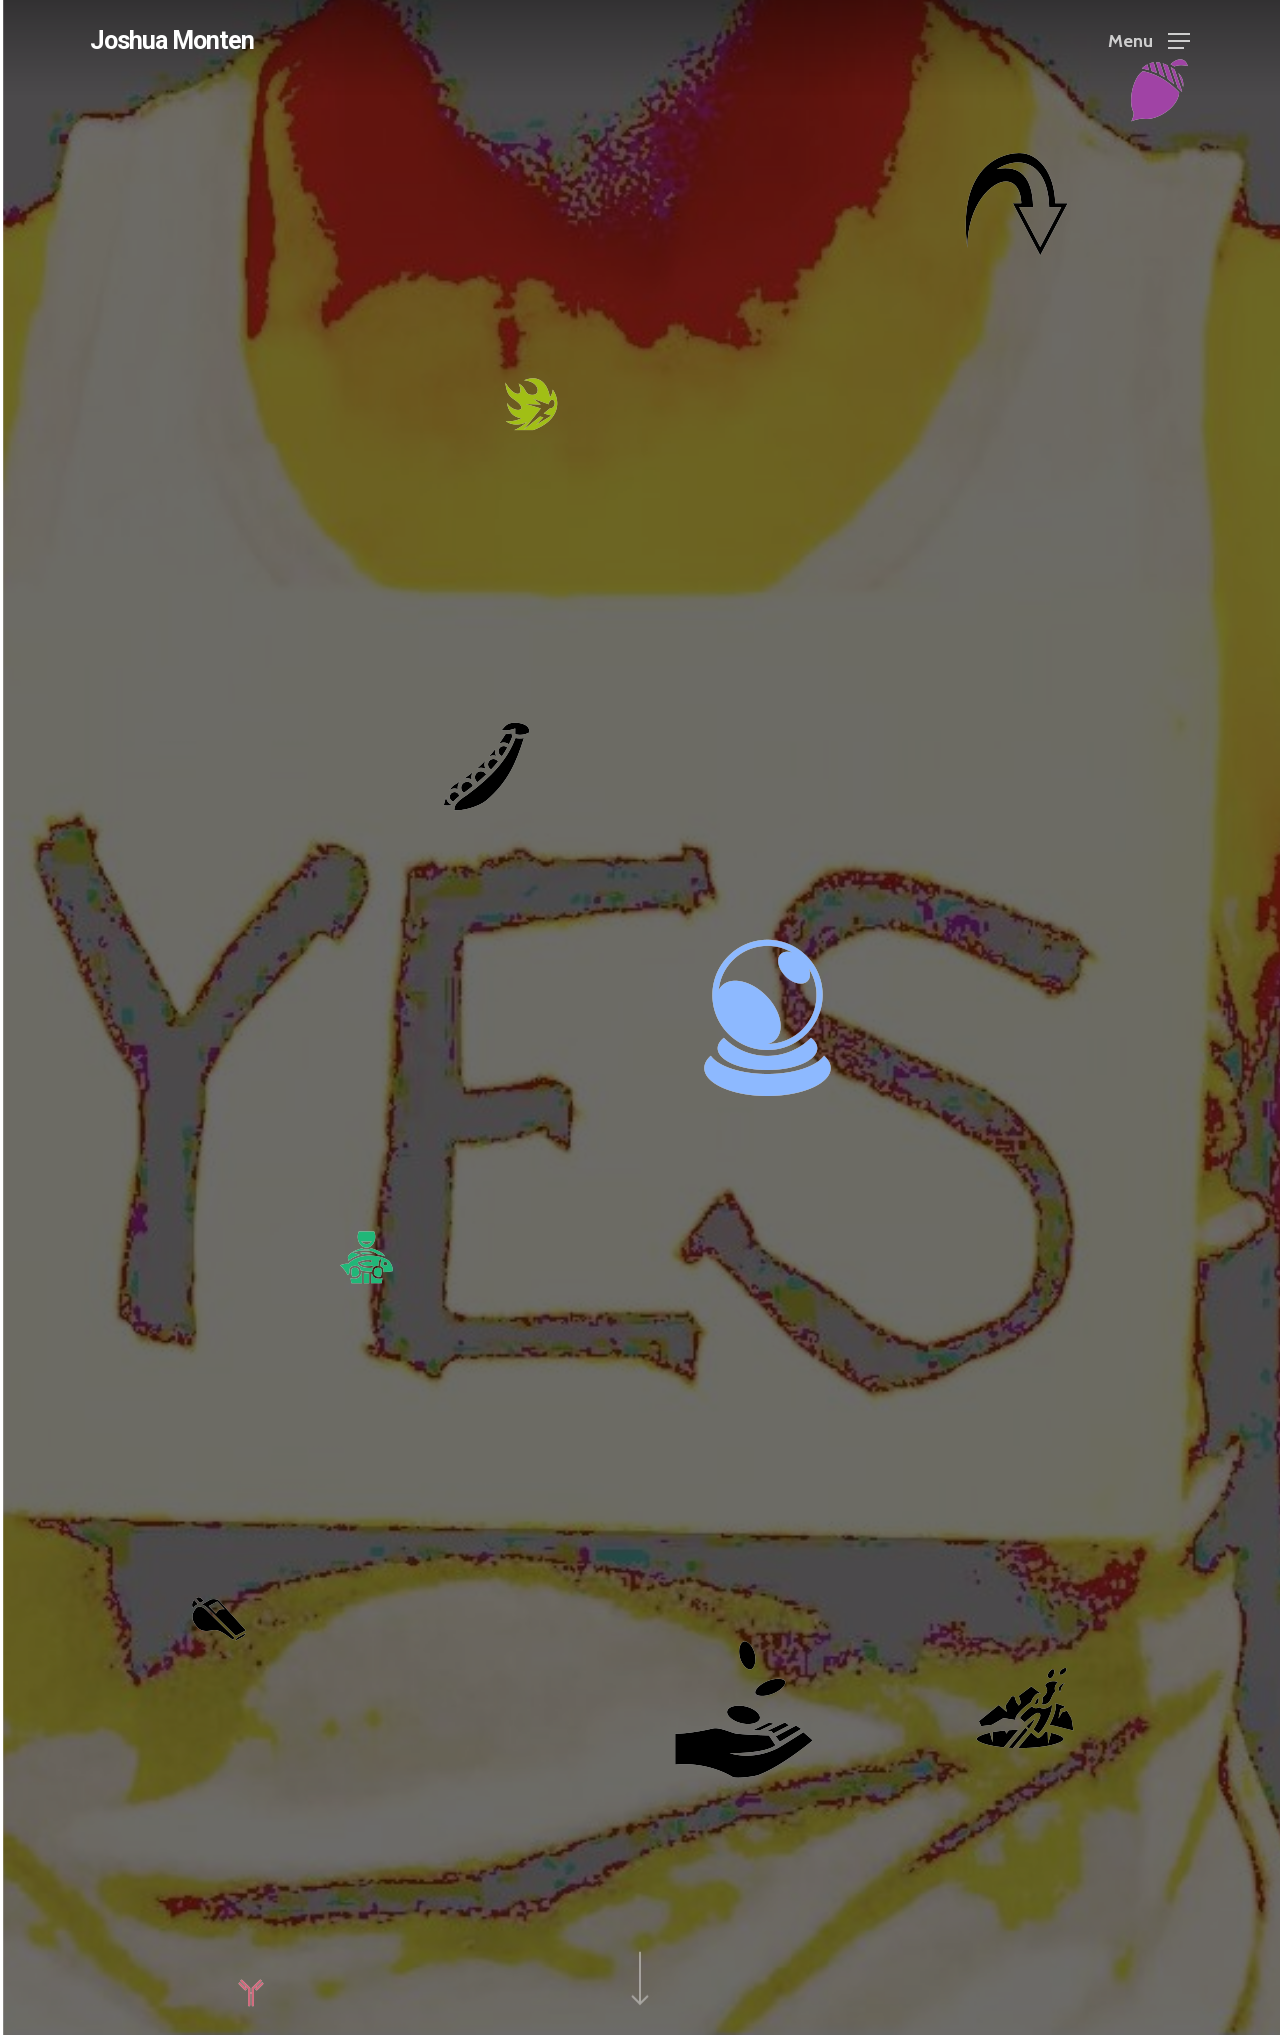 The height and width of the screenshot is (2035, 1280). Describe the element at coordinates (768, 1017) in the screenshot. I see `view predictions or fortune features` at that location.